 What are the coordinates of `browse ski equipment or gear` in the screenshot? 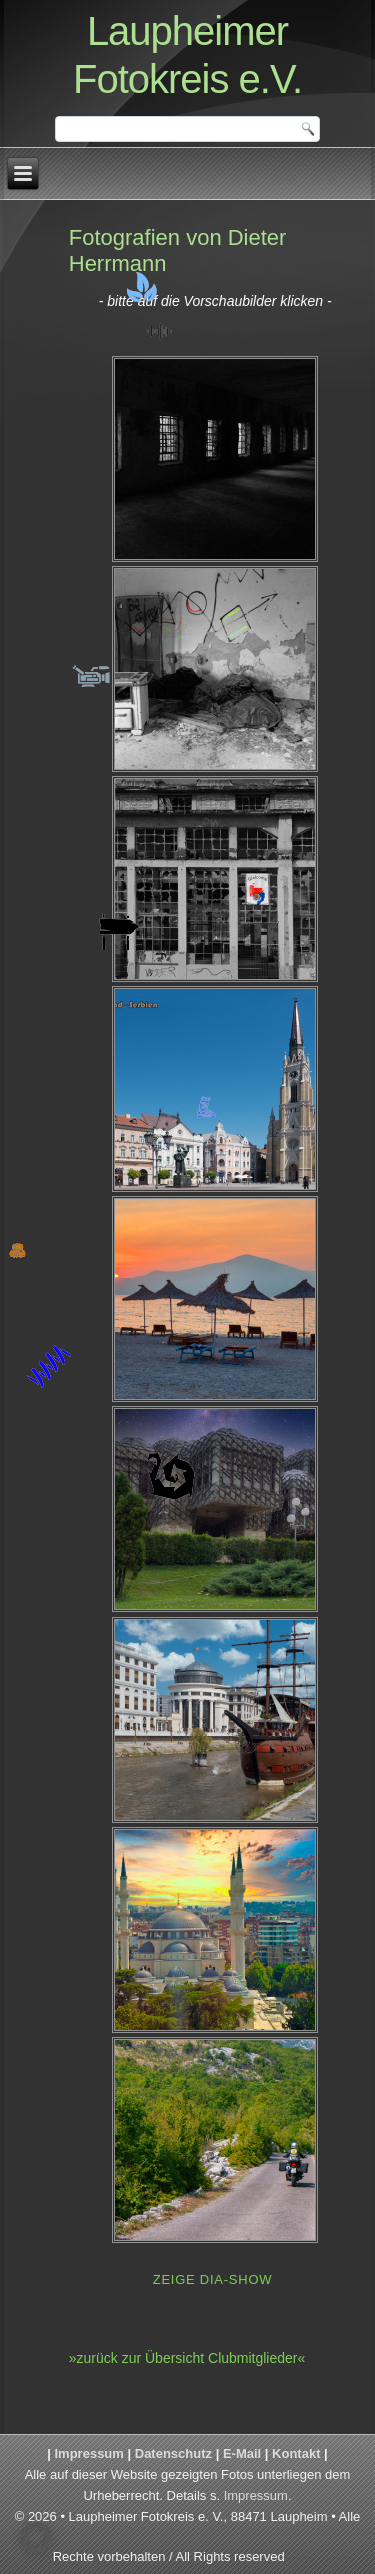 It's located at (206, 1106).